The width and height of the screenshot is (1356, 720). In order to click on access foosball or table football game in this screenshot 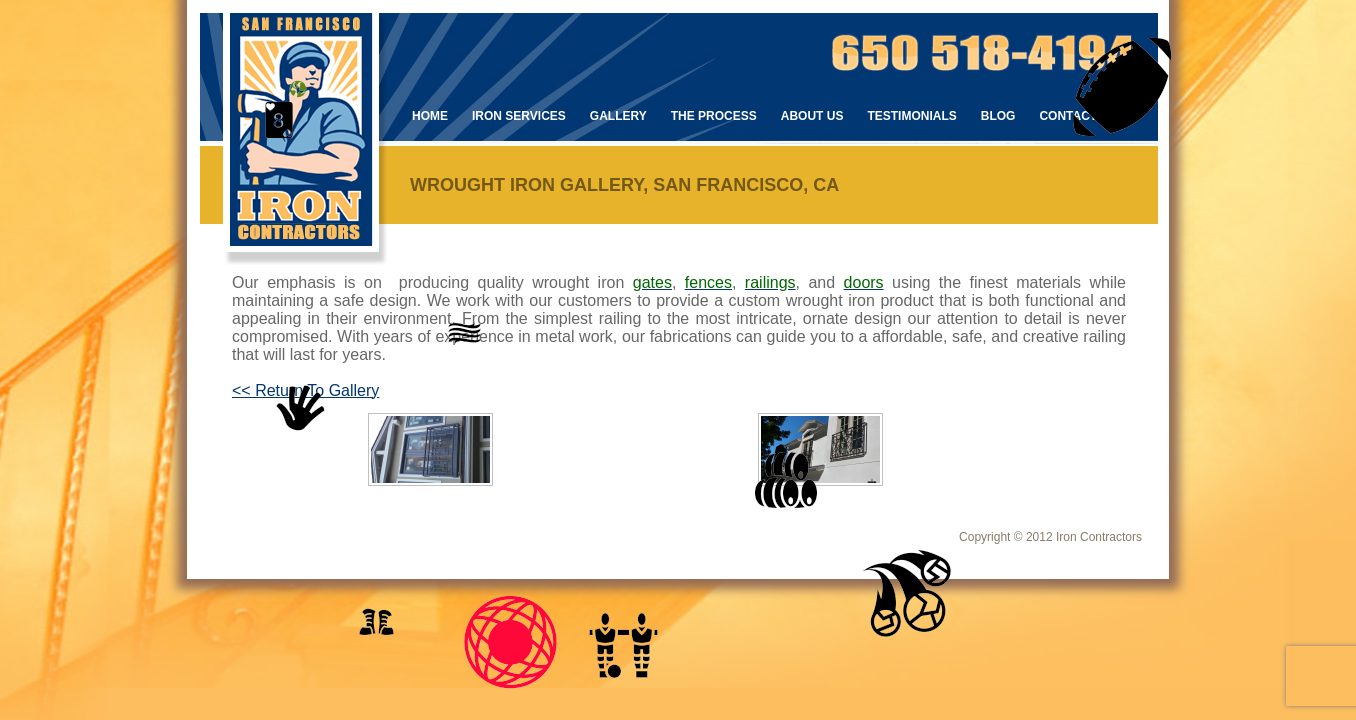, I will do `click(623, 645)`.